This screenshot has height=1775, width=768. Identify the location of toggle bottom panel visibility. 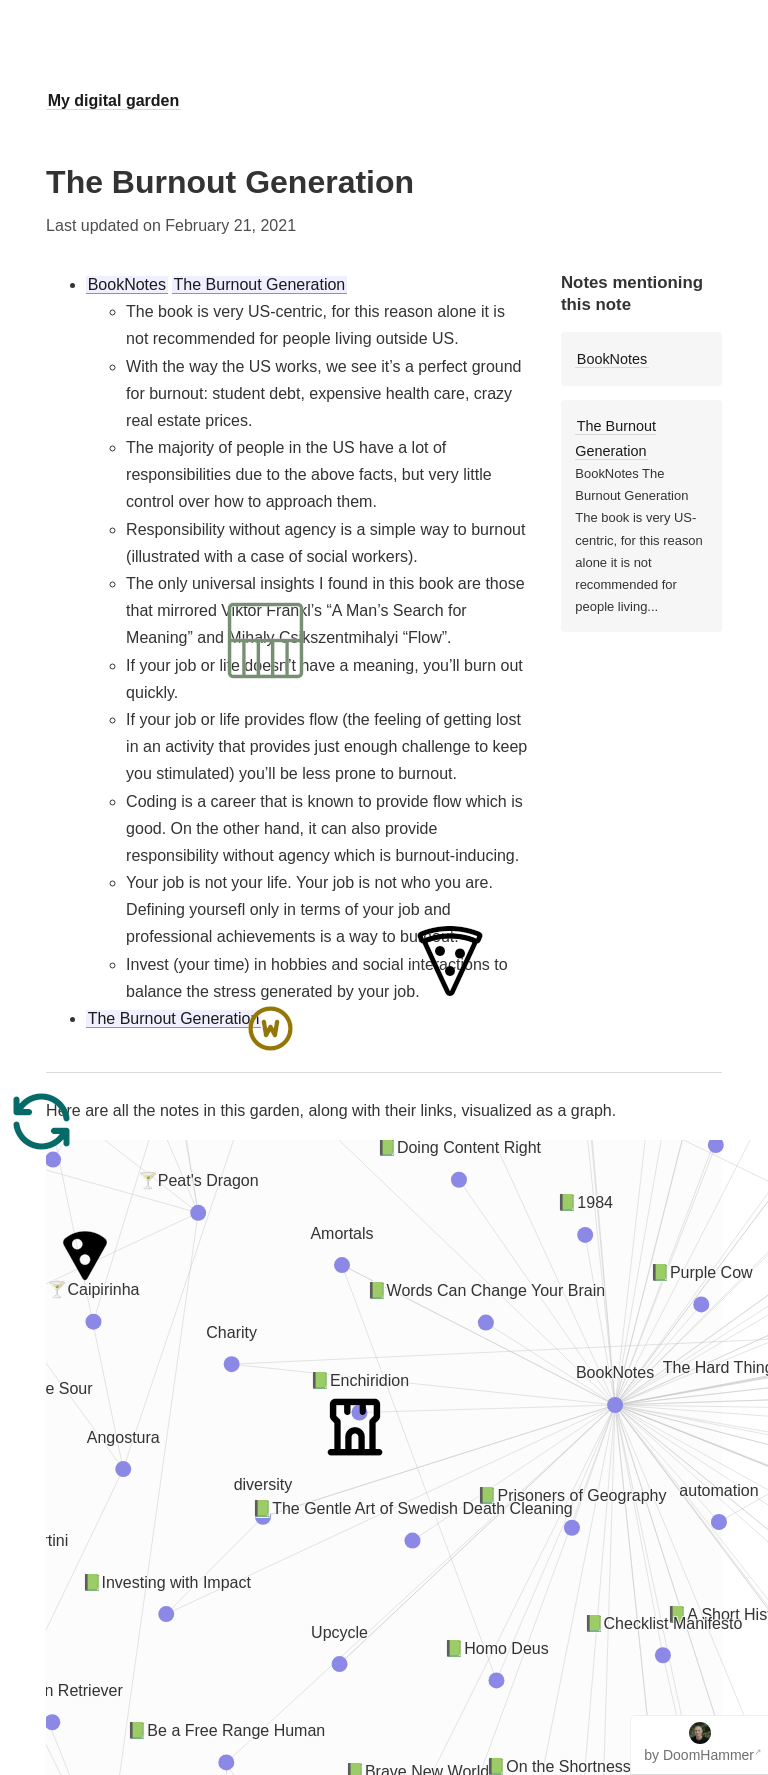
(265, 640).